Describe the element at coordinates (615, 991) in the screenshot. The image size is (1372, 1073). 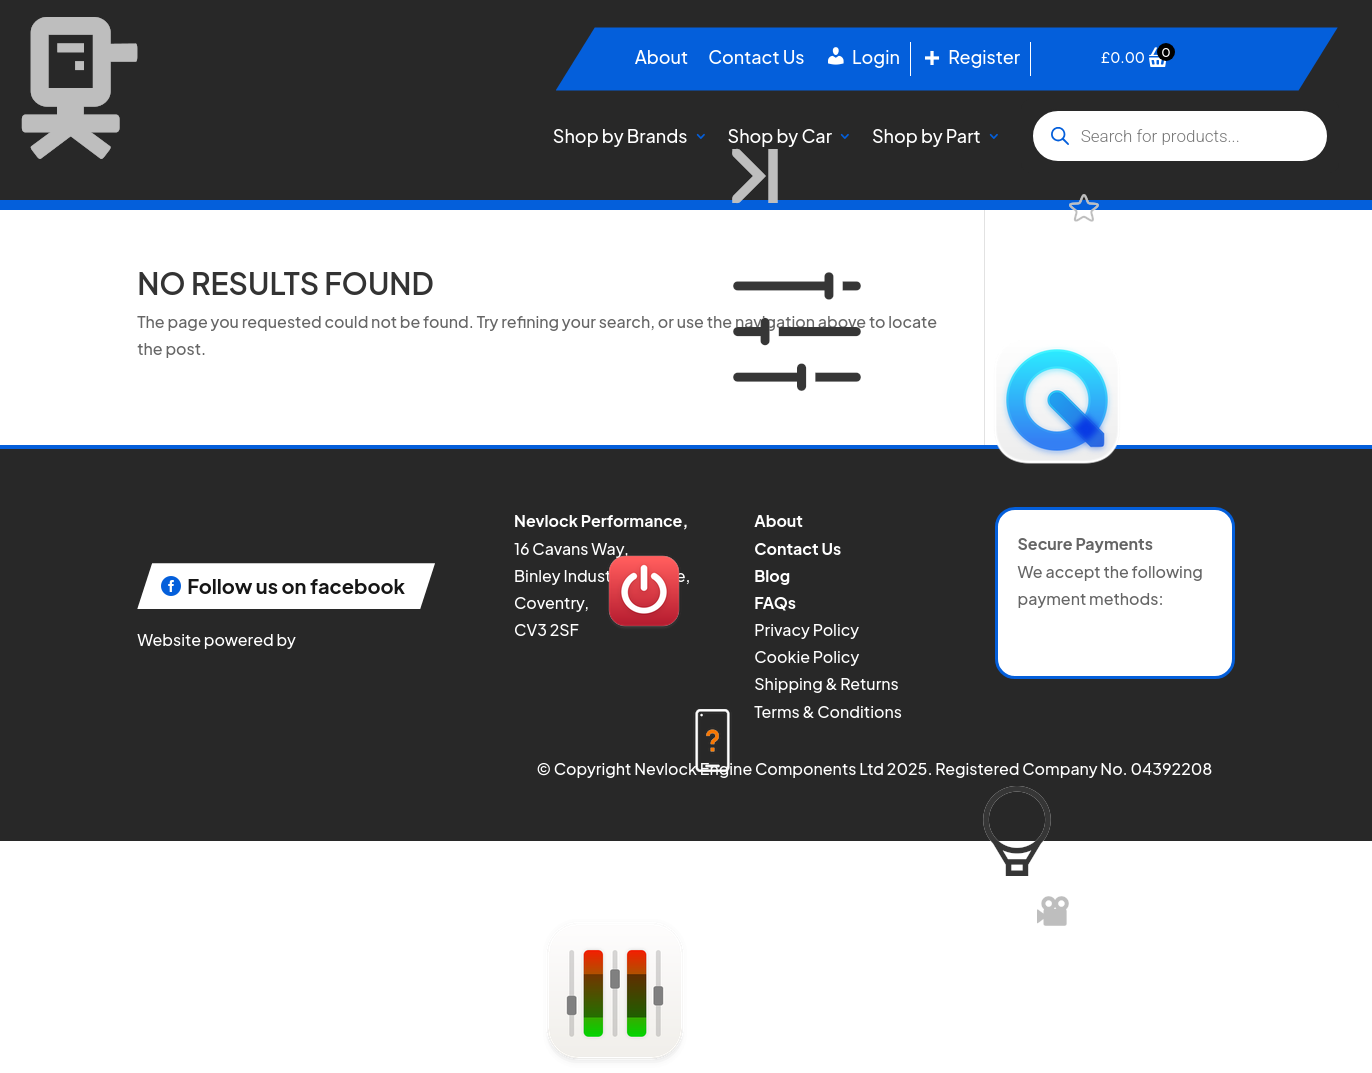
I see `open mudita24 audio mixer application` at that location.